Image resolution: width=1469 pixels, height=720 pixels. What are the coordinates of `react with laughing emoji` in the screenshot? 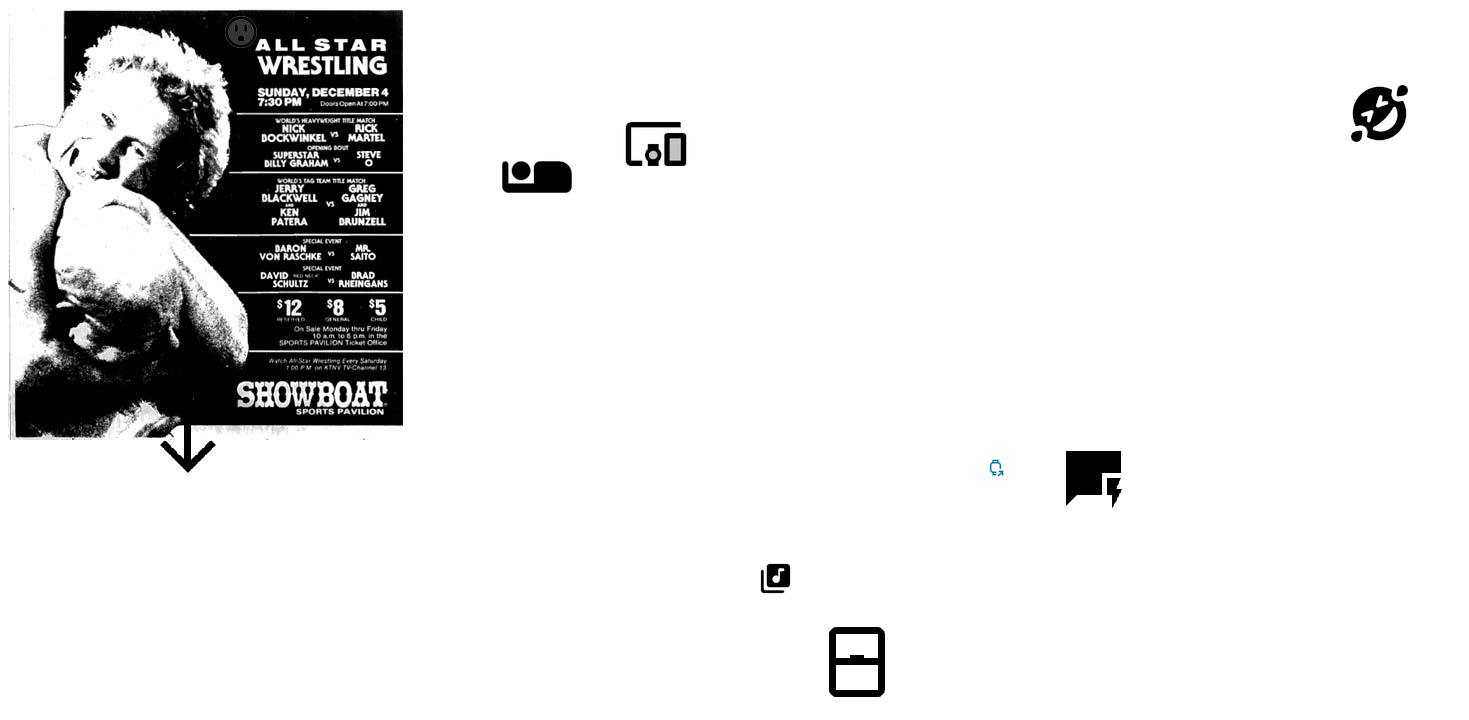 It's located at (1379, 113).